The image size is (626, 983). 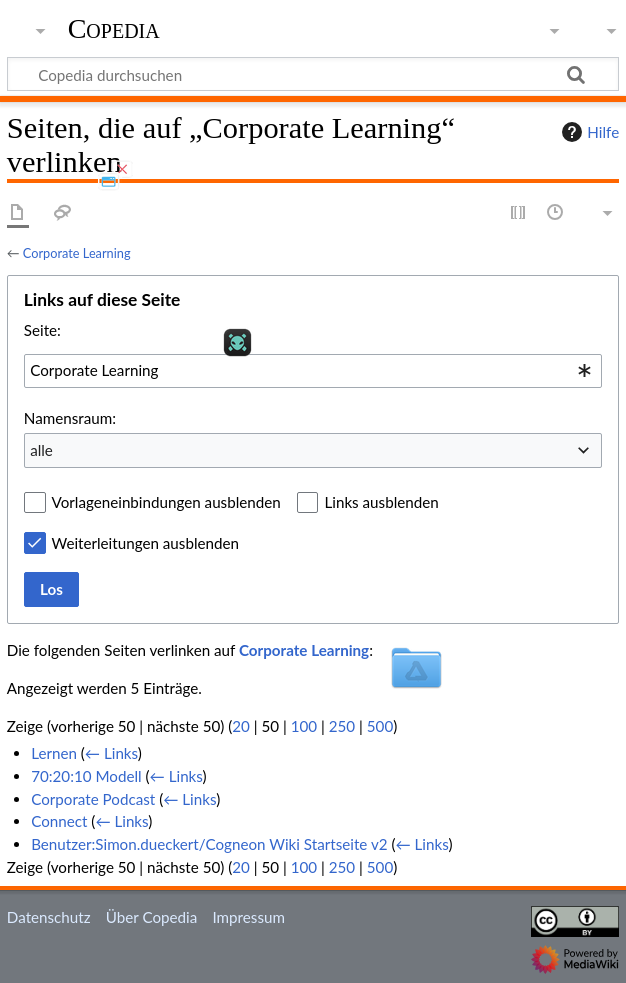 I want to click on open Affinity app files folder, so click(x=416, y=667).